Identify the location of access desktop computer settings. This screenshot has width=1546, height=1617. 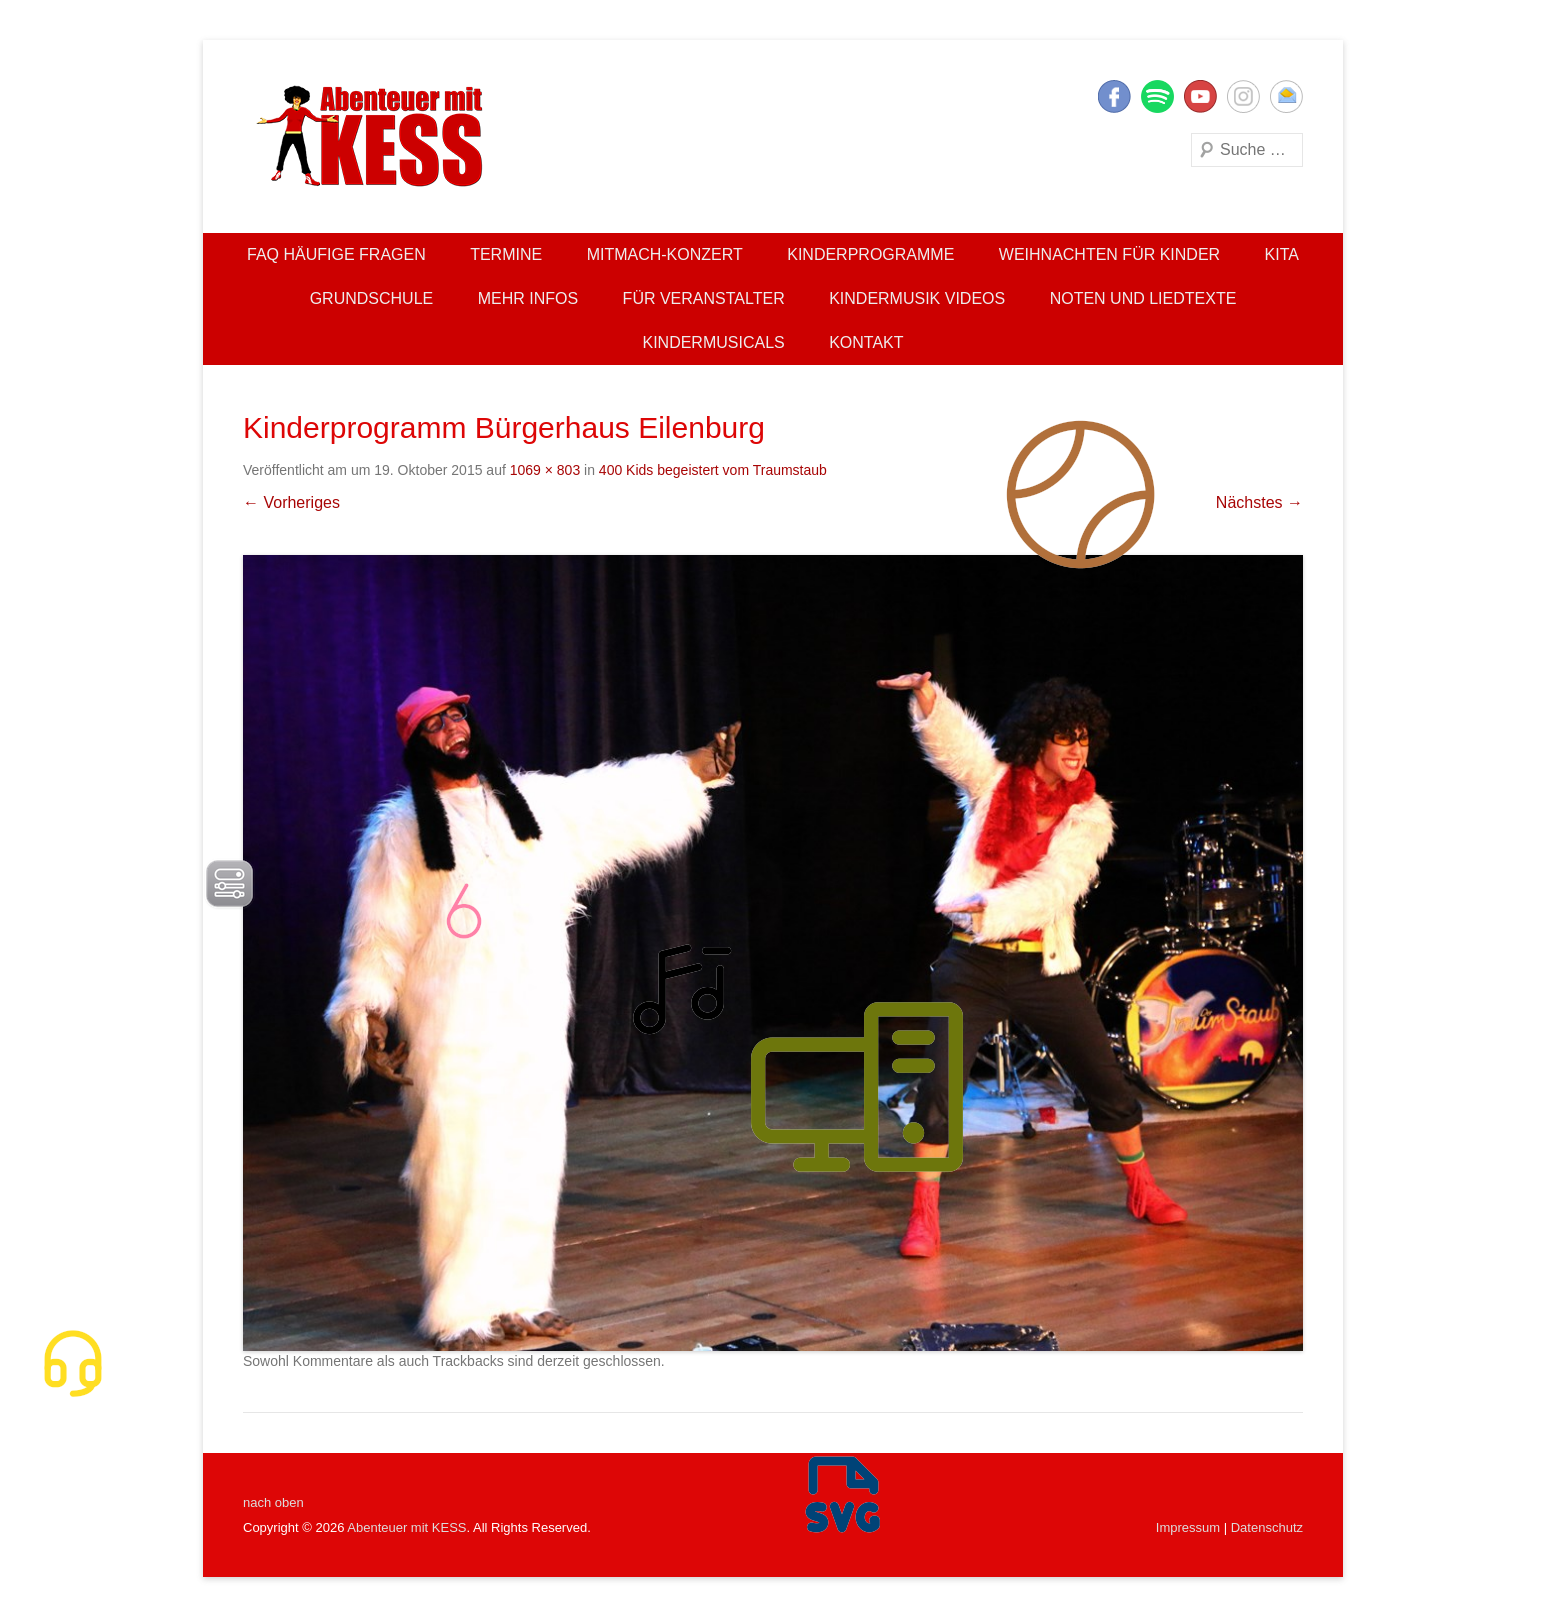
(857, 1087).